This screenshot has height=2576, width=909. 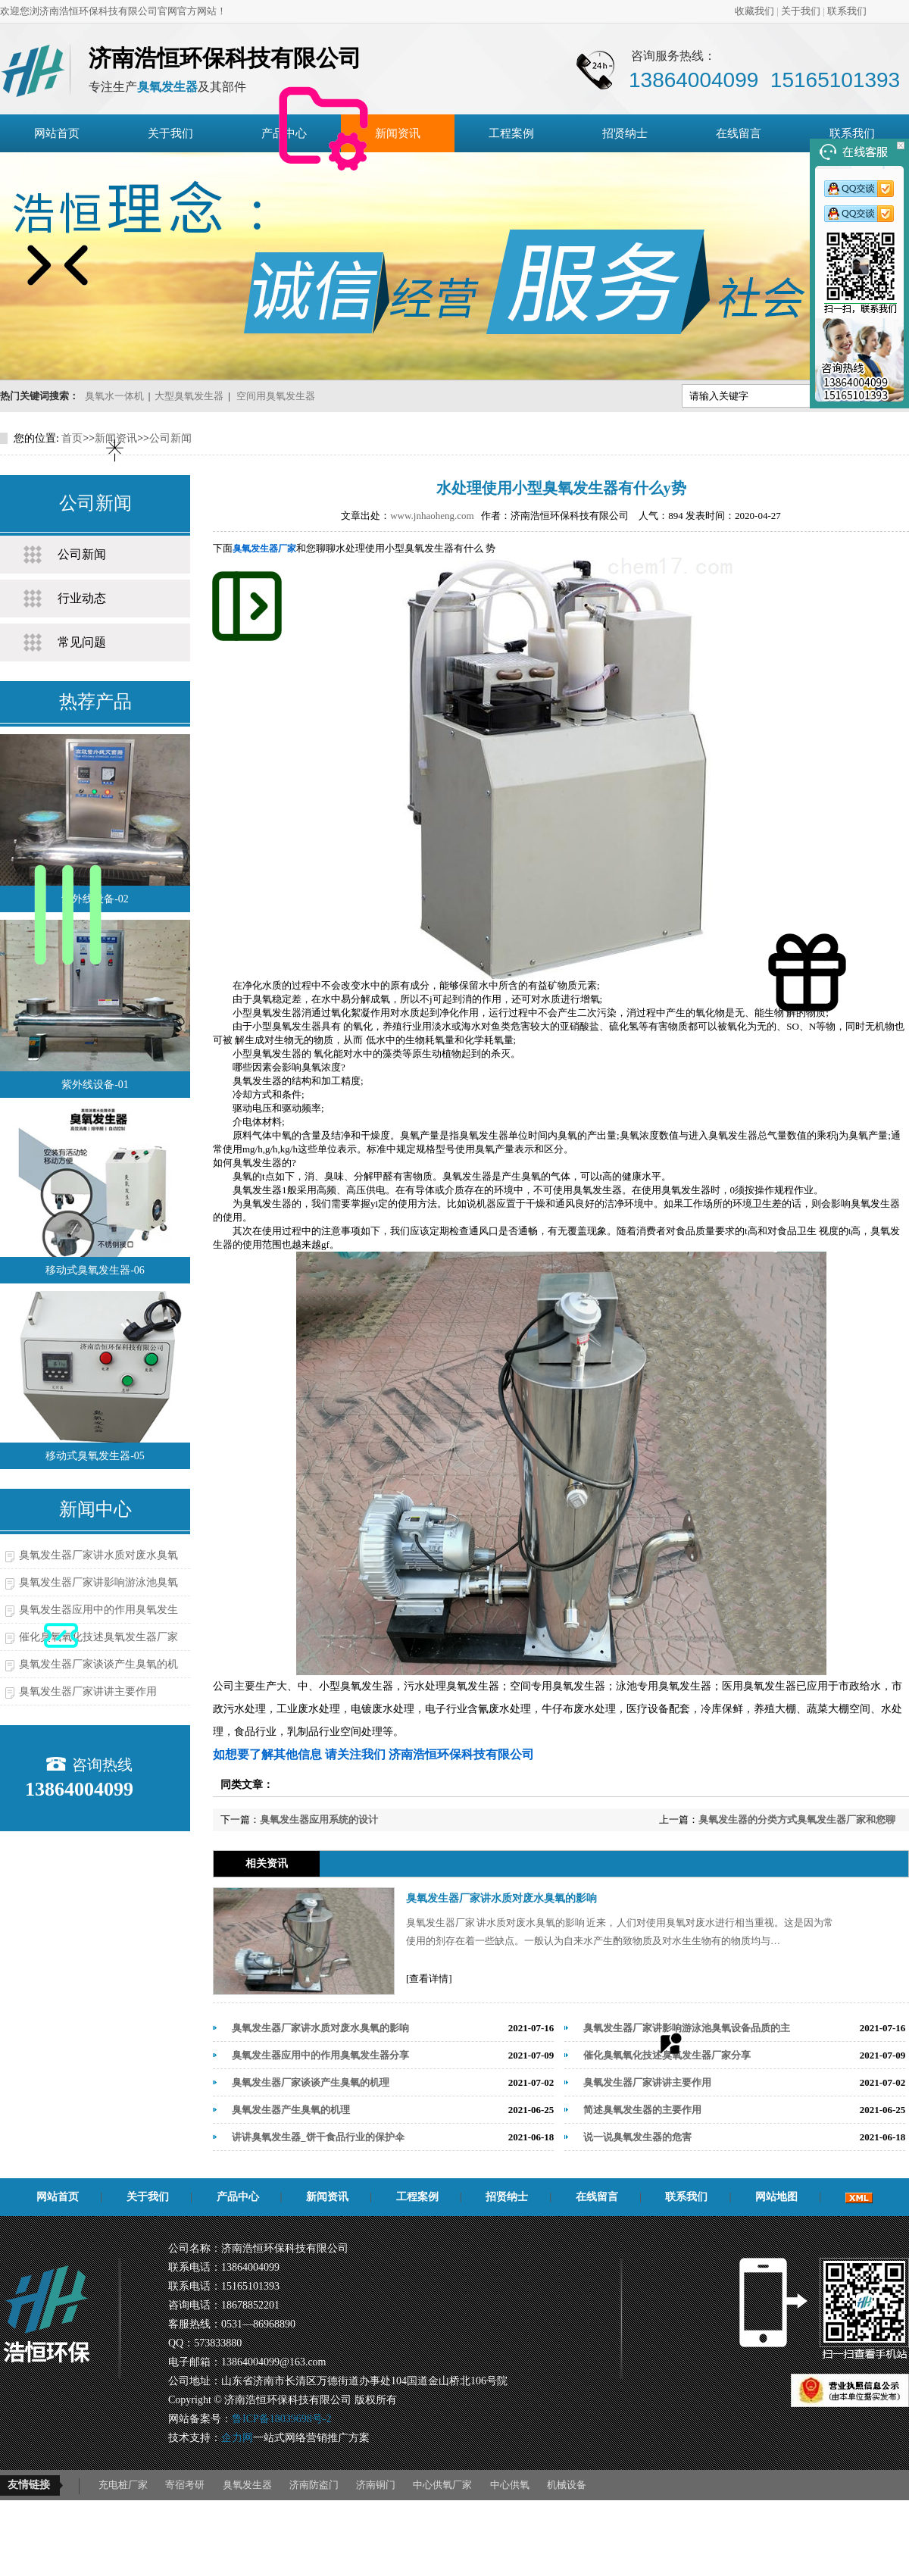 What do you see at coordinates (323, 127) in the screenshot?
I see `access folder settings` at bounding box center [323, 127].